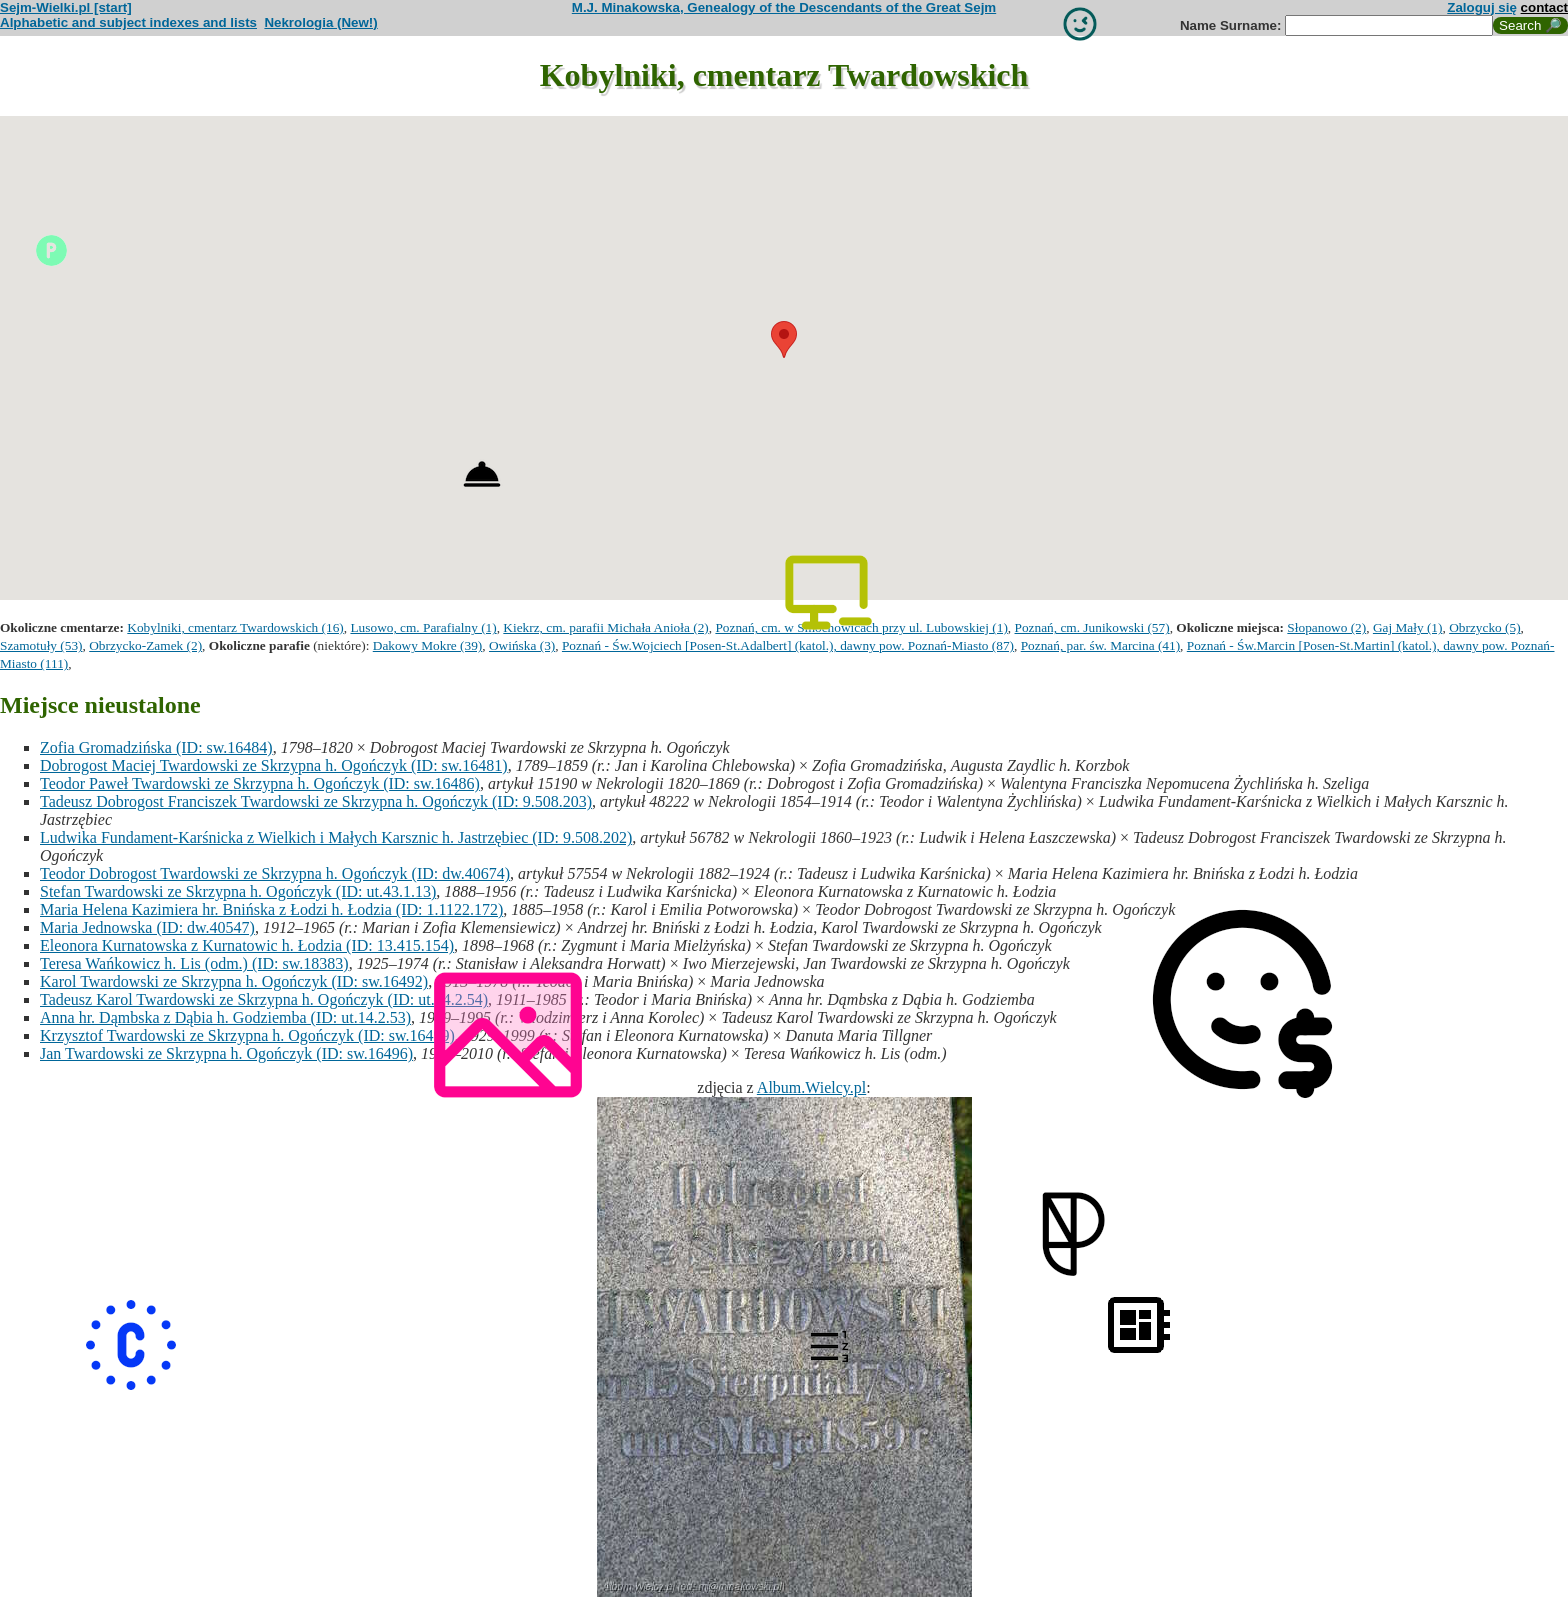 The image size is (1568, 1615). What do you see at coordinates (1080, 24) in the screenshot?
I see `add a playful or winking emoji reaction` at bounding box center [1080, 24].